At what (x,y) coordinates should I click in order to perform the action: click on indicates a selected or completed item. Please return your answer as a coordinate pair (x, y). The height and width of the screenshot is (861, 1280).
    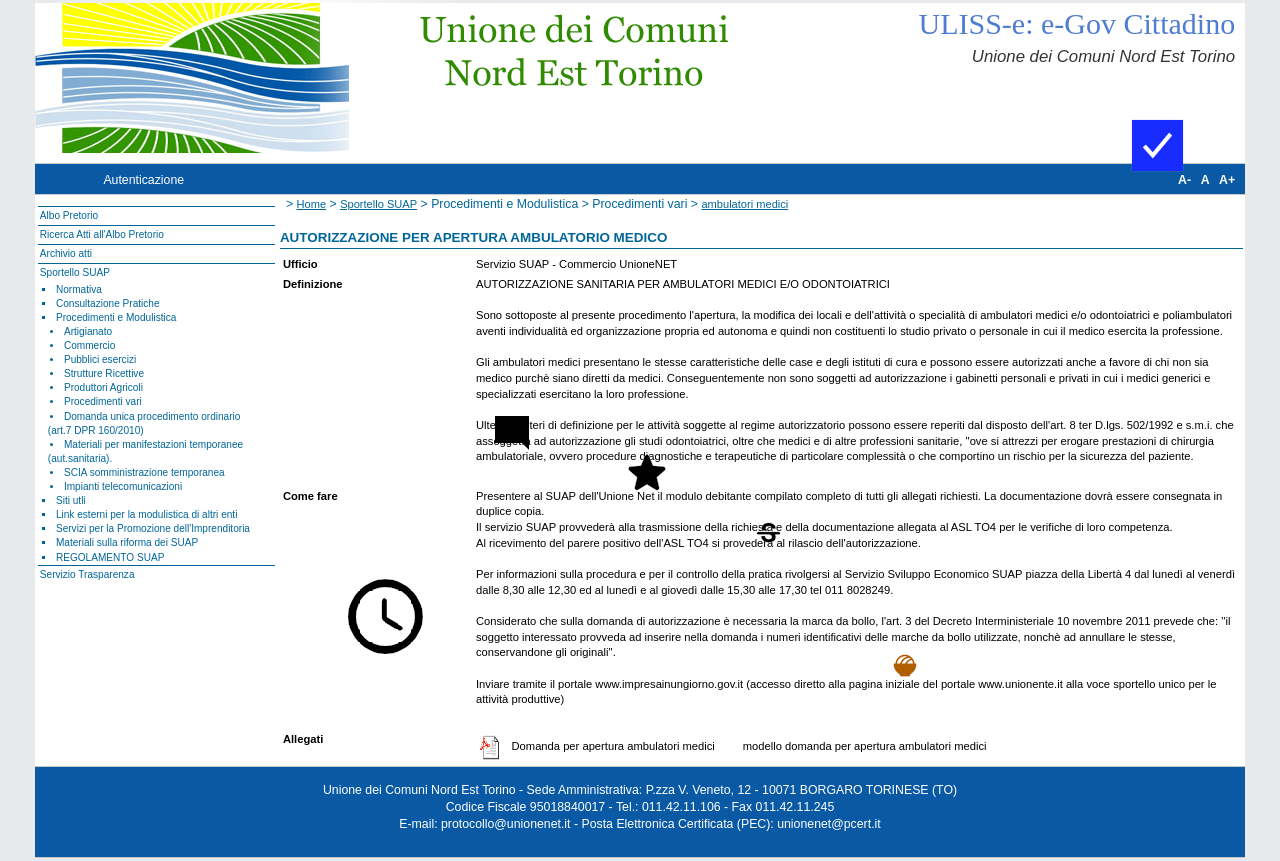
    Looking at the image, I should click on (1157, 145).